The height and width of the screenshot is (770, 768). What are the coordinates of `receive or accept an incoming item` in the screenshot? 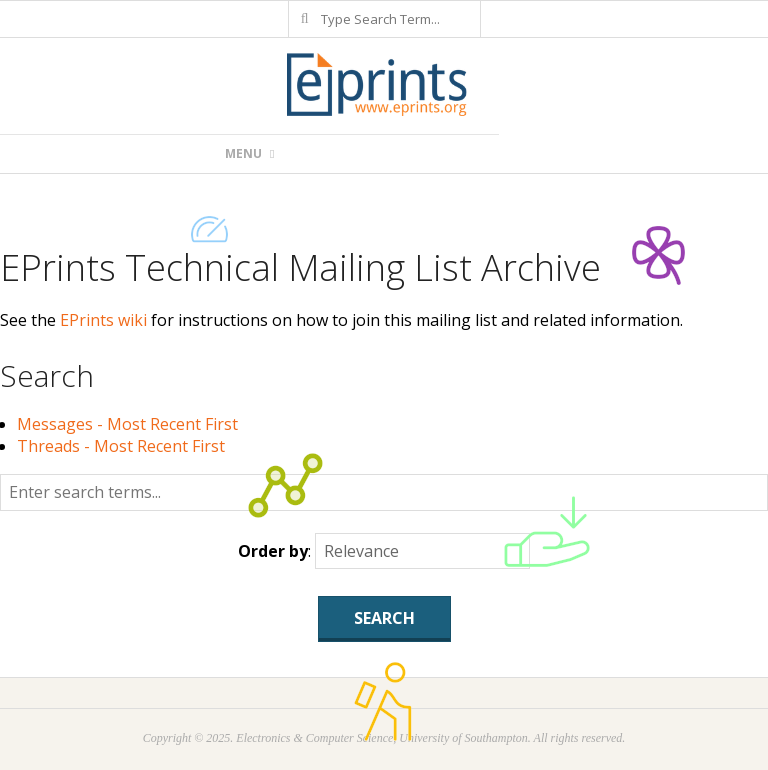 It's located at (550, 536).